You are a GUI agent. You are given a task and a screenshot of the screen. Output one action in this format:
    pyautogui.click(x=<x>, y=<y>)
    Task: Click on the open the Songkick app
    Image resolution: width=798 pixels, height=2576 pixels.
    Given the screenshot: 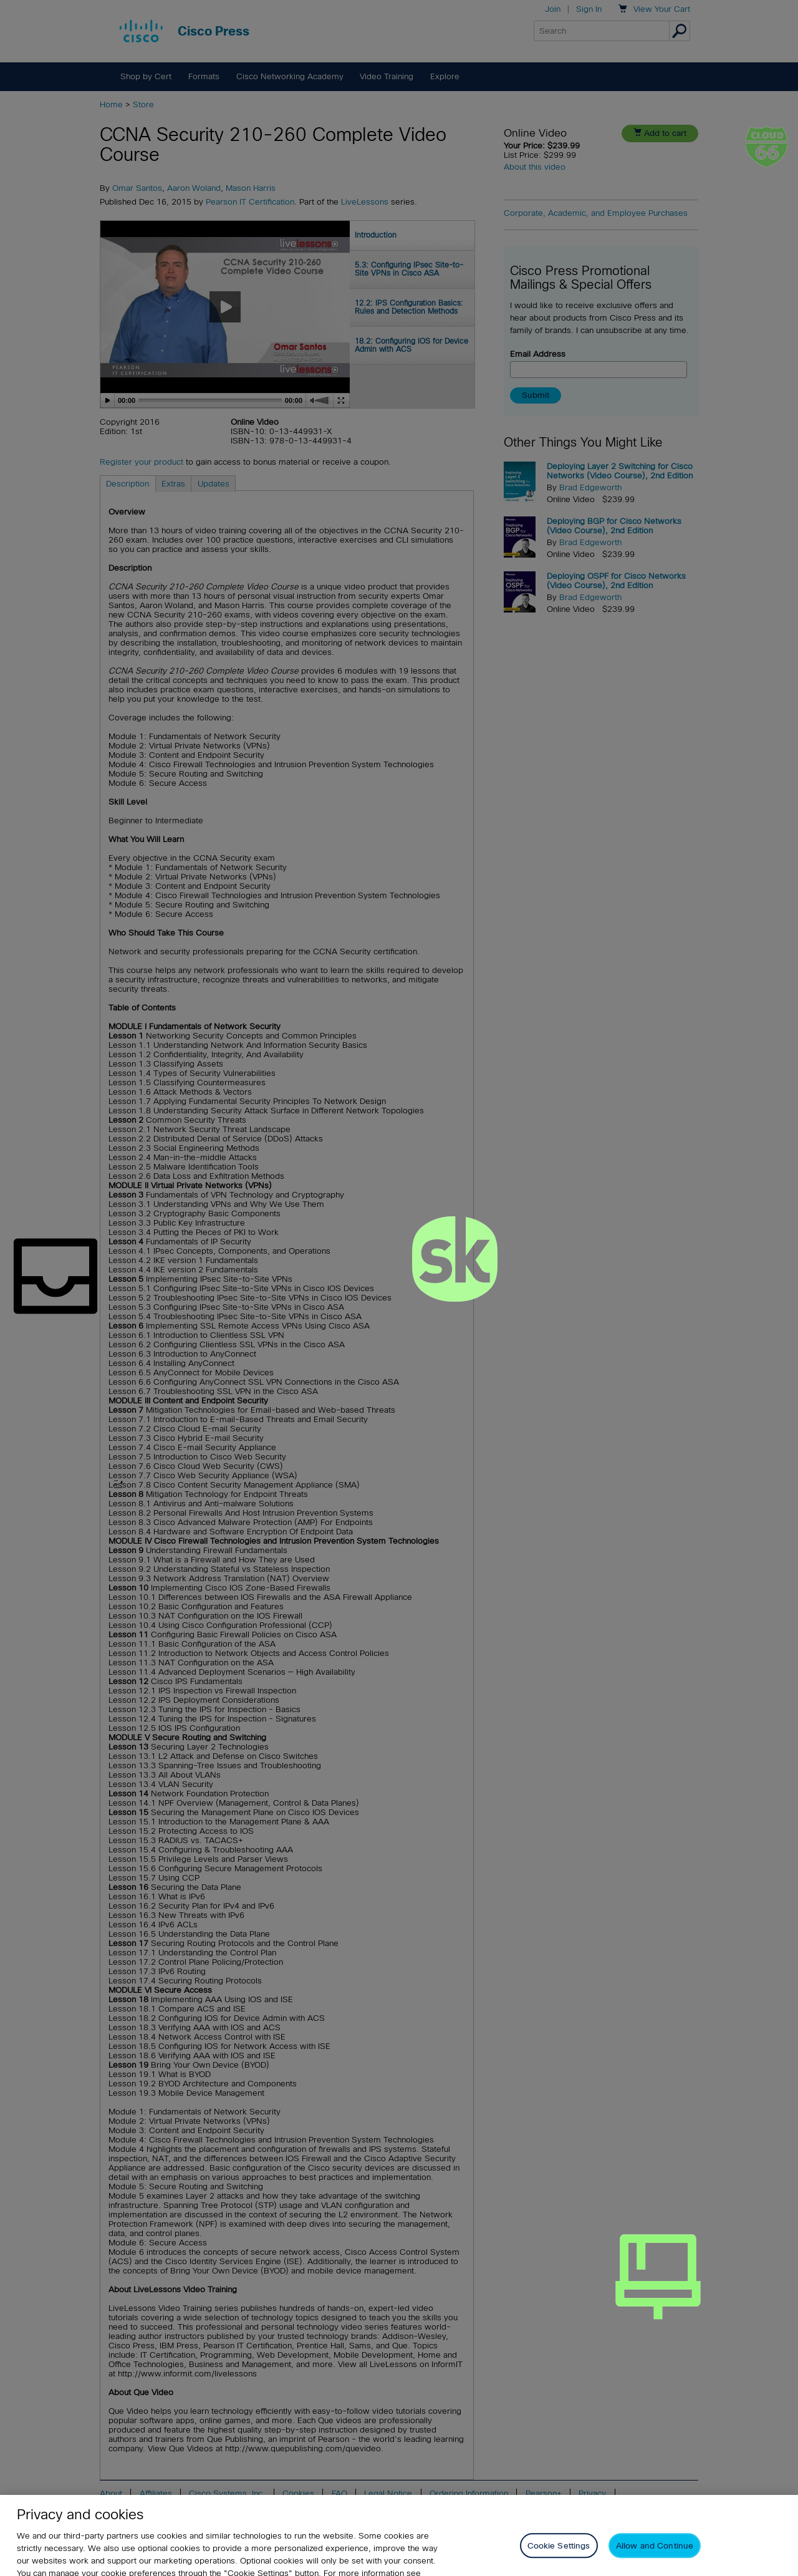 What is the action you would take?
    pyautogui.click(x=454, y=1259)
    